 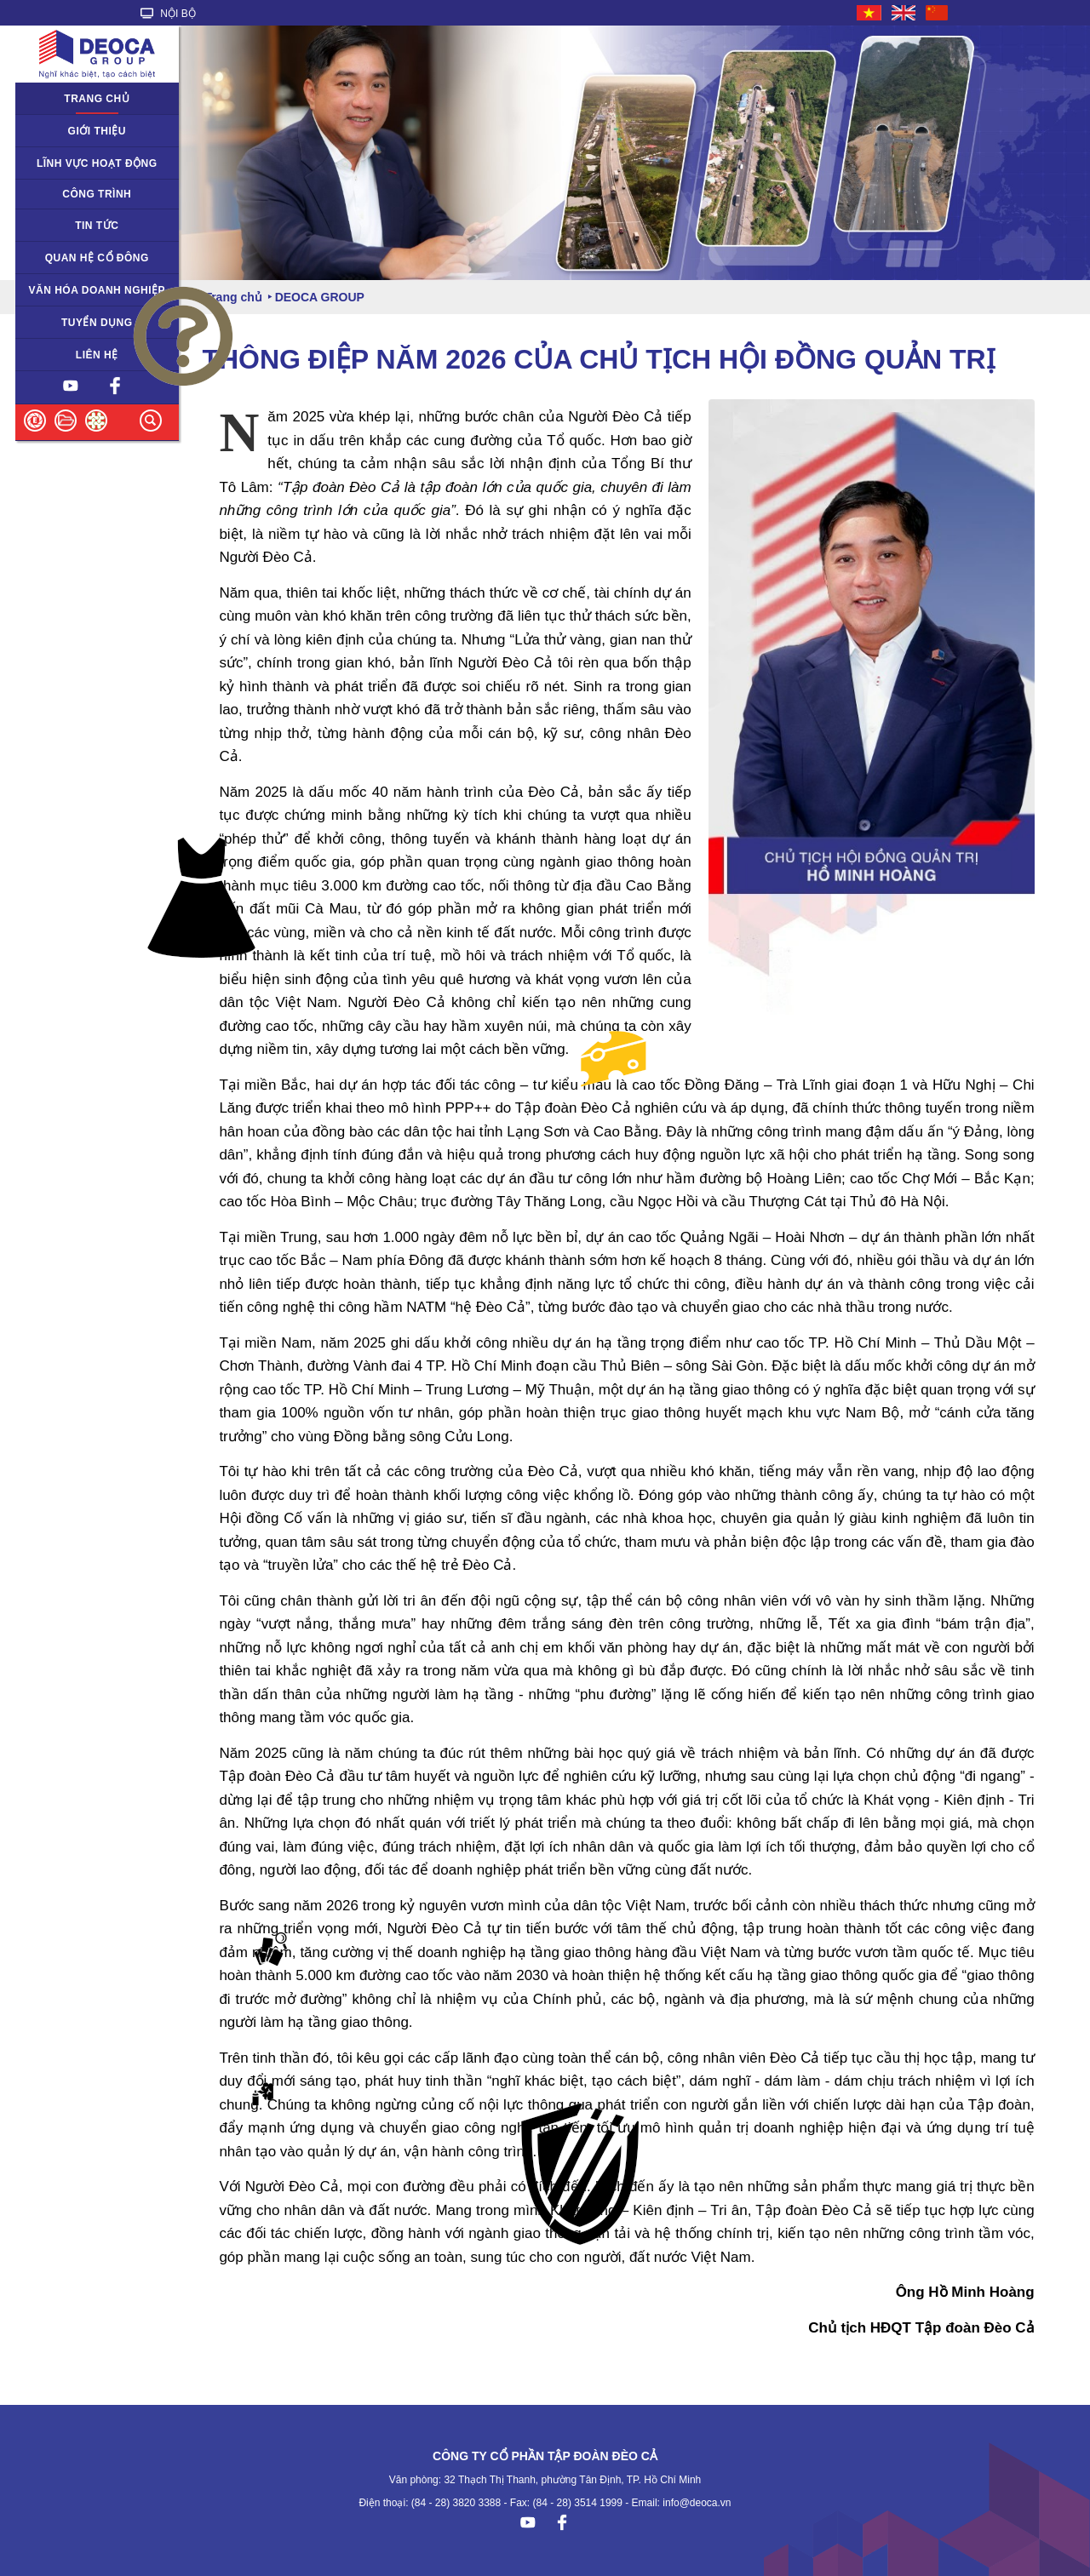 What do you see at coordinates (580, 2173) in the screenshot?
I see `indicates disabled or inactive protection` at bounding box center [580, 2173].